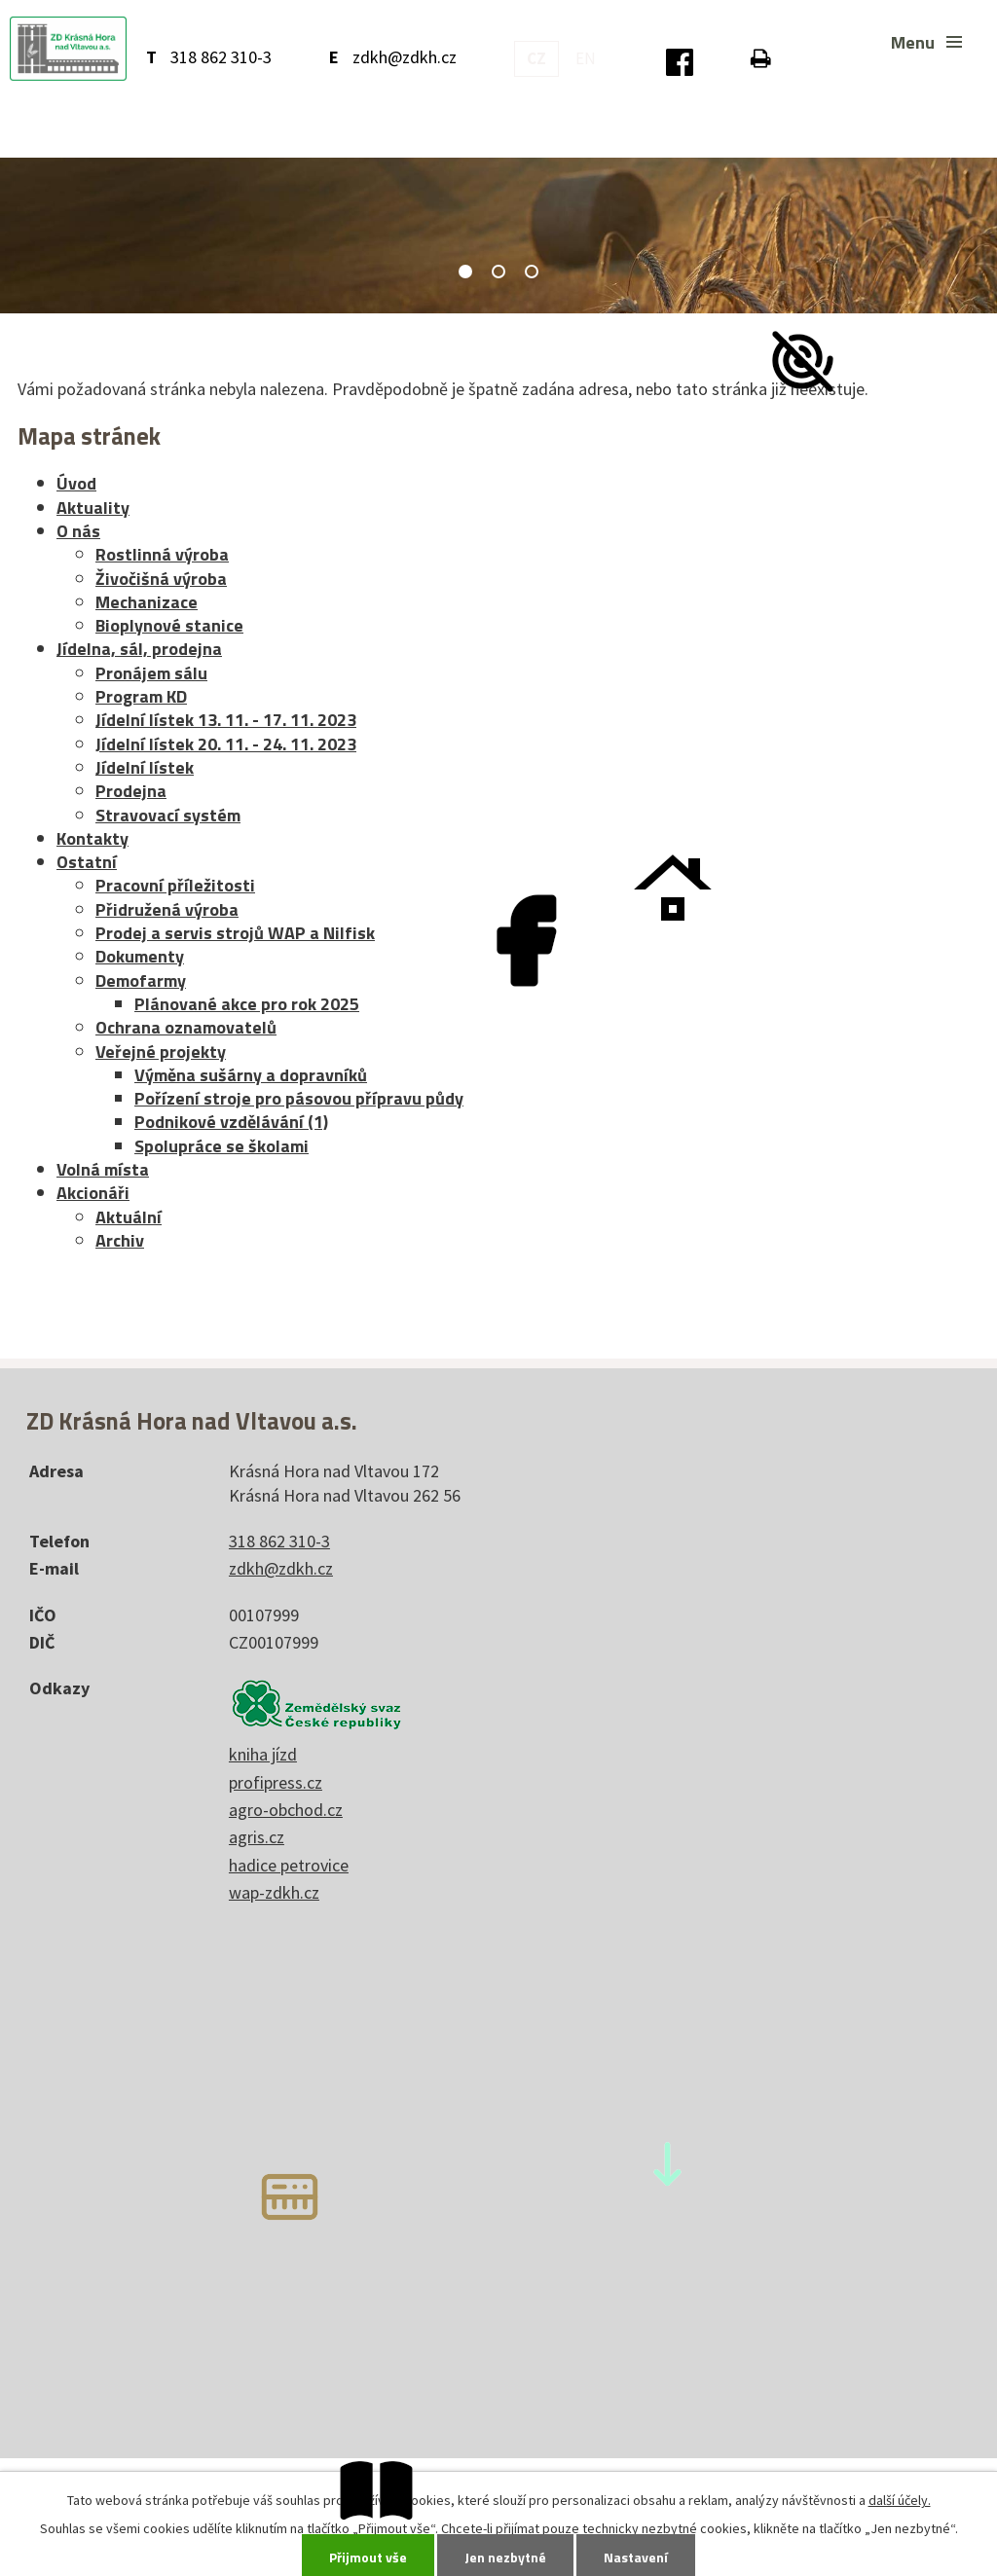 The width and height of the screenshot is (997, 2576). Describe the element at coordinates (524, 940) in the screenshot. I see `connect with Facebook` at that location.